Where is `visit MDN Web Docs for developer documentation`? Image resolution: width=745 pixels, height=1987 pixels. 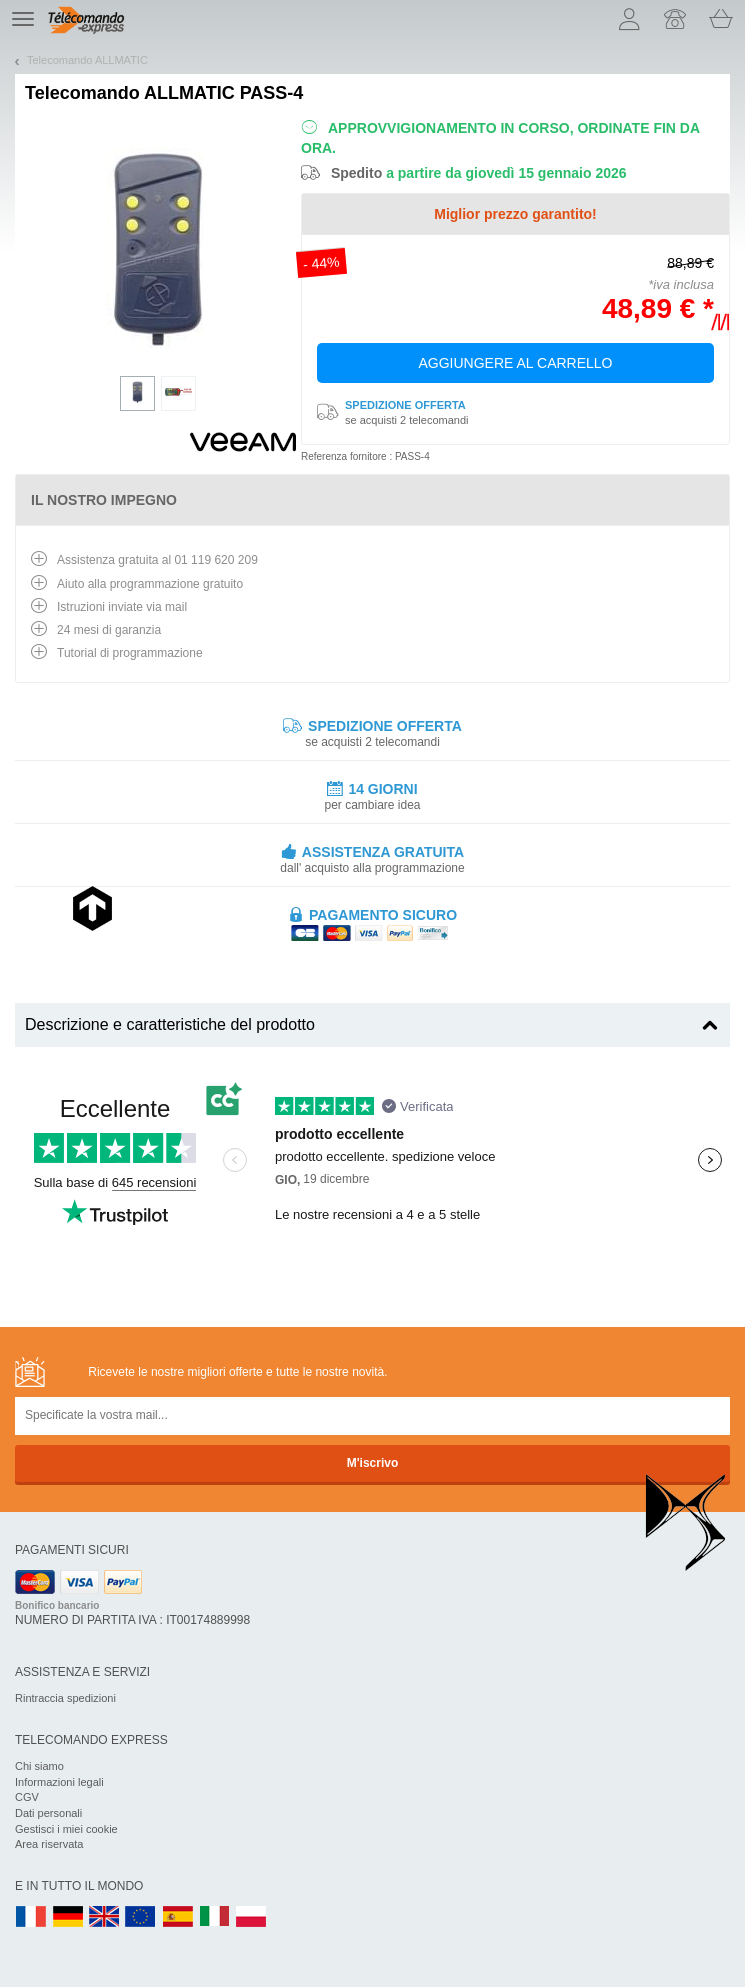 visit MDN Web Docs for developer documentation is located at coordinates (720, 322).